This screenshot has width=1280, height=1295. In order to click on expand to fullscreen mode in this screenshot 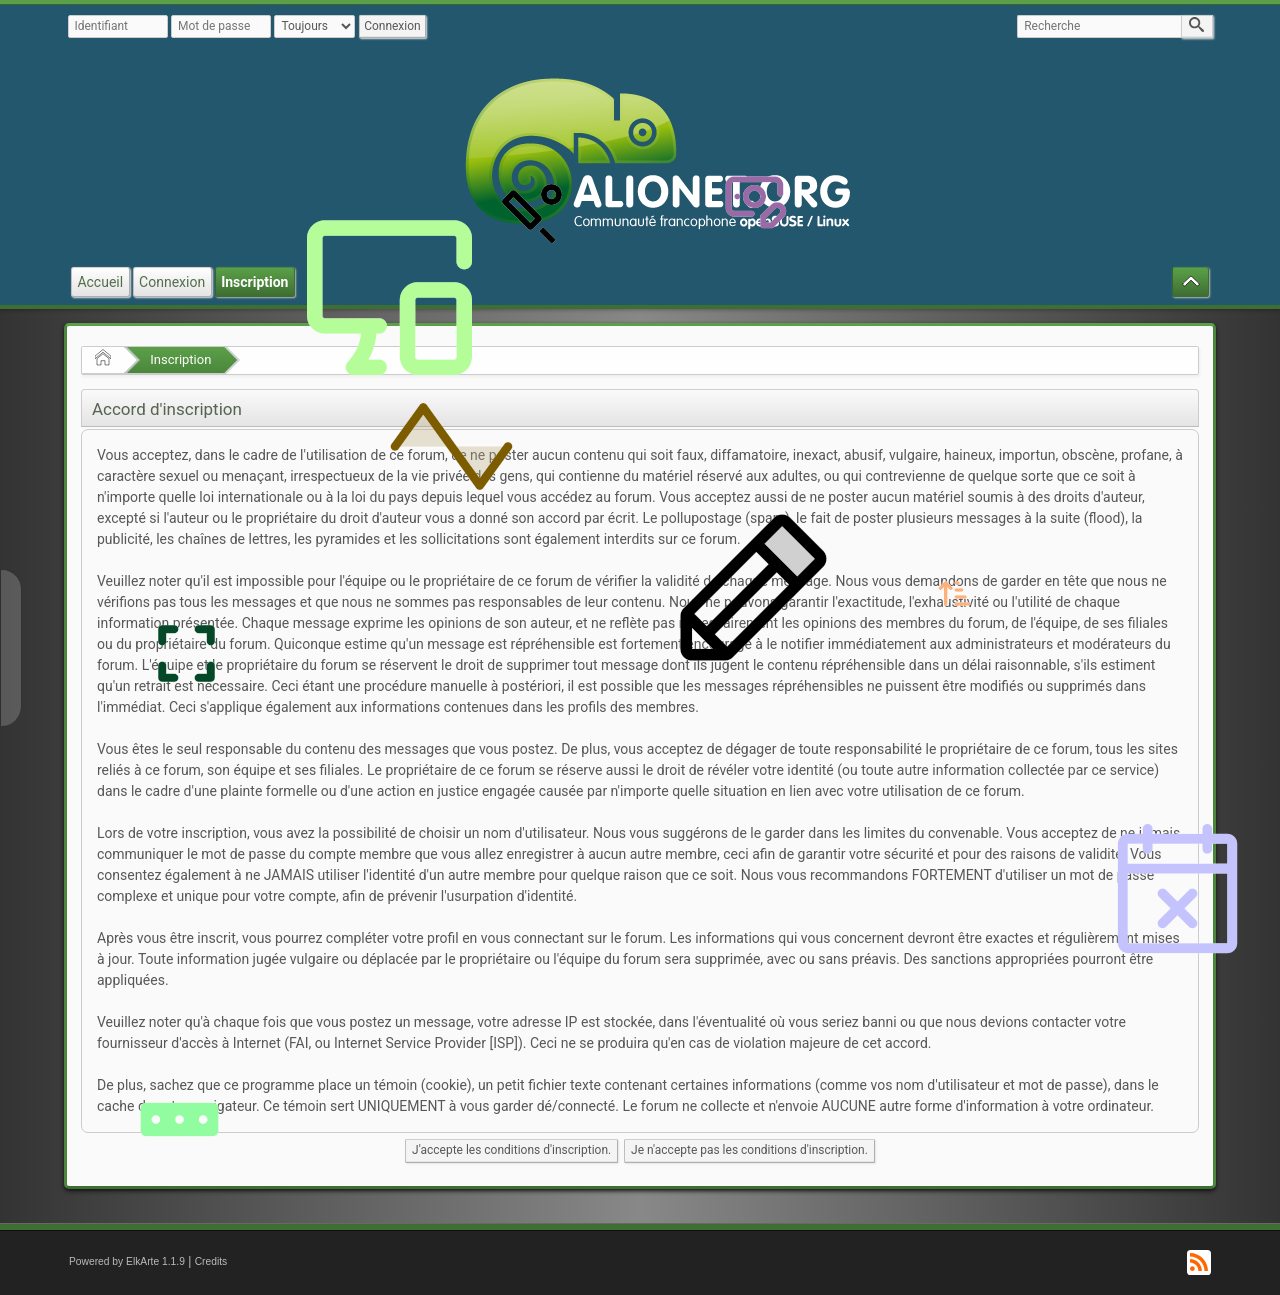, I will do `click(186, 653)`.